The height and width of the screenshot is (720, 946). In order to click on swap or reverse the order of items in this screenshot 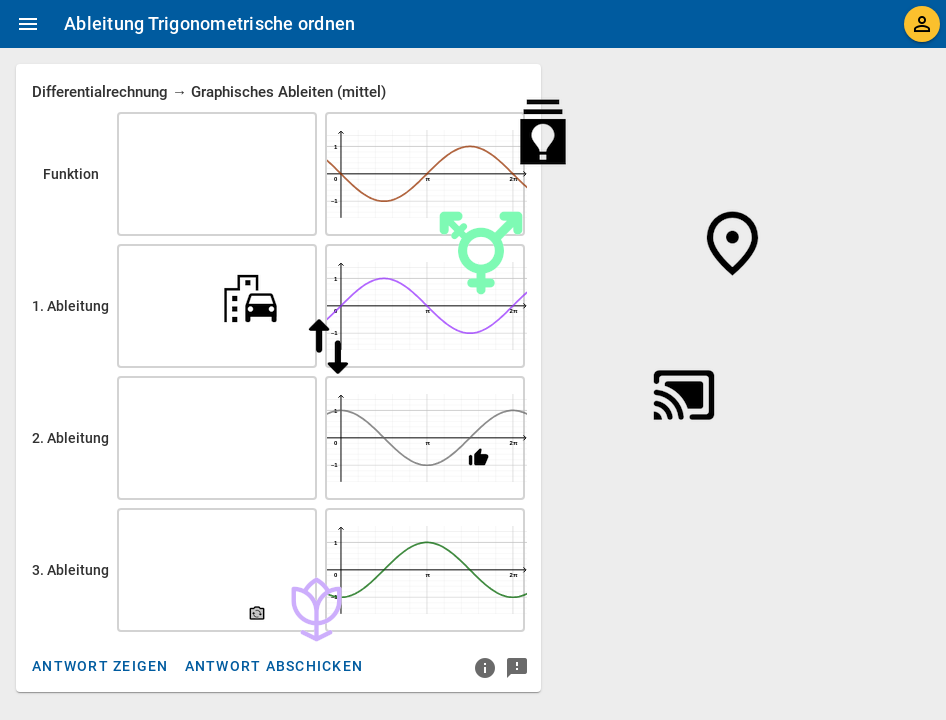, I will do `click(328, 346)`.